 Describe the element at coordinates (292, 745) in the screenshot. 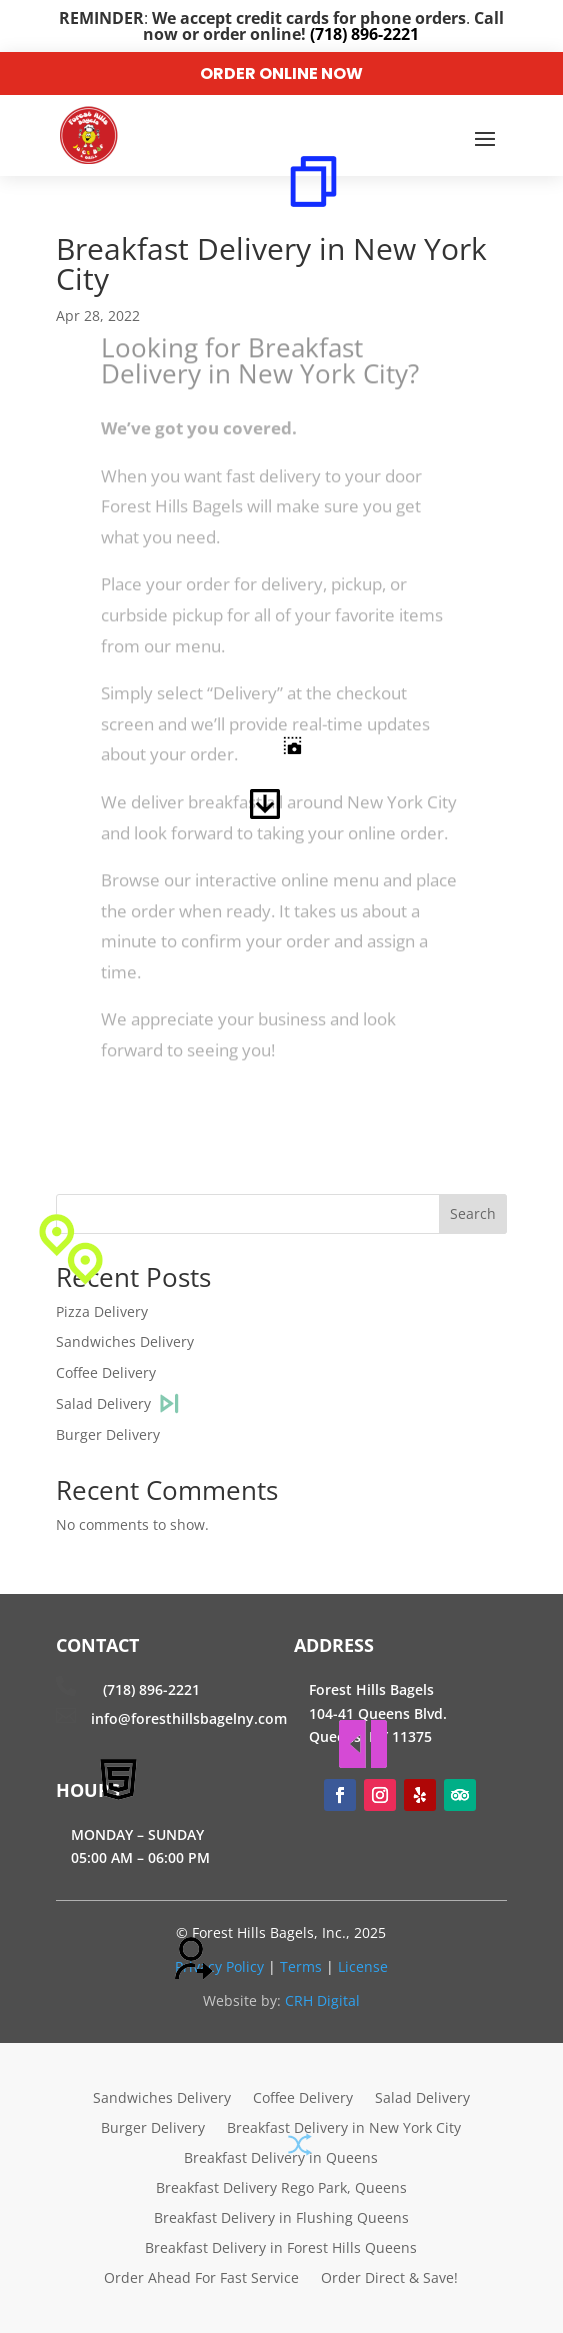

I see `capture a screenshot of the current screen` at that location.